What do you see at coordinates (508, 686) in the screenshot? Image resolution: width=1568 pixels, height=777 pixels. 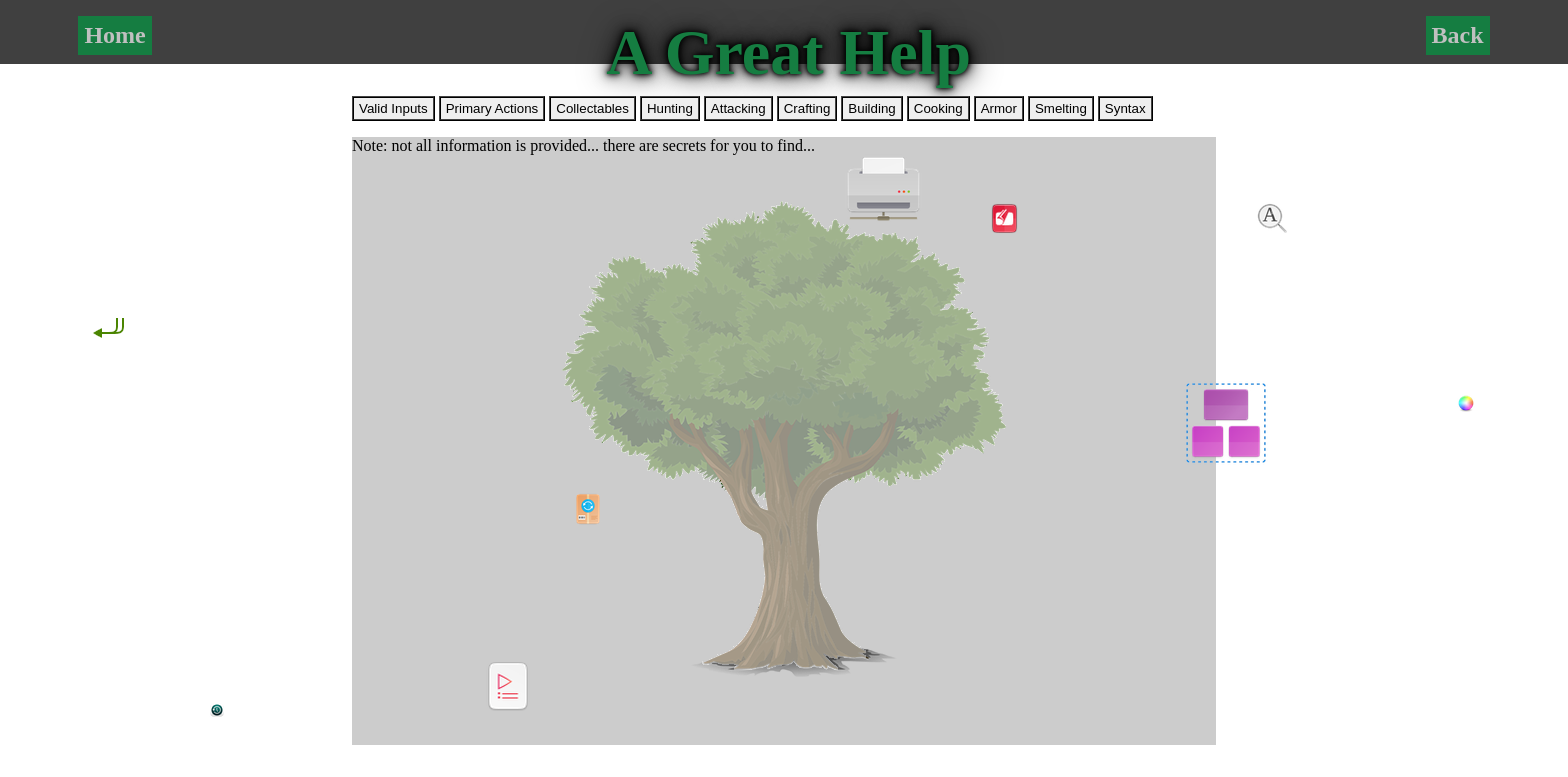 I see `an mpegurl audio playlist file` at bounding box center [508, 686].